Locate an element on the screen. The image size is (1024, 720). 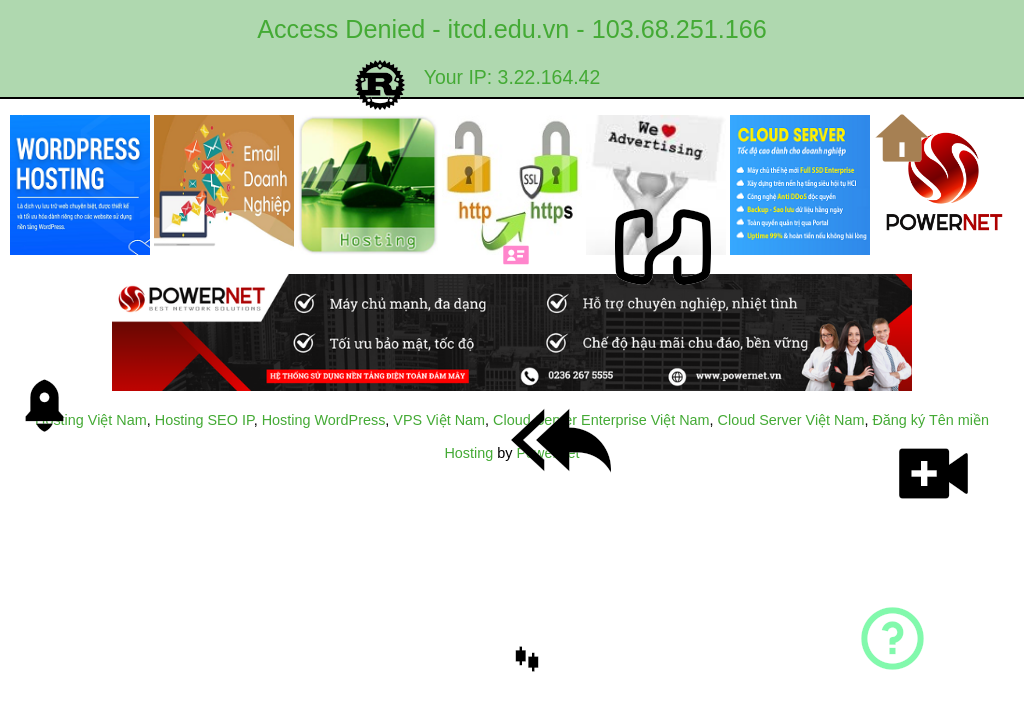
navigate to home screen is located at coordinates (902, 140).